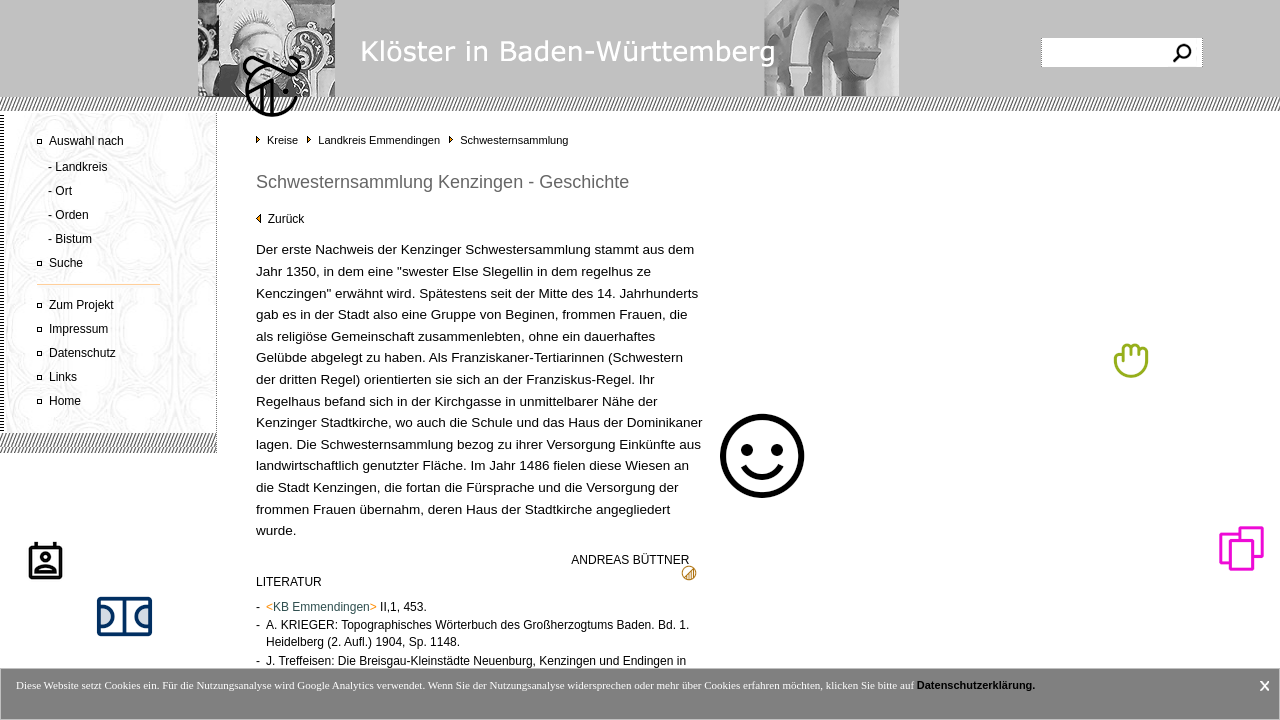  What do you see at coordinates (1131, 356) in the screenshot?
I see `drag to reorder or move an item` at bounding box center [1131, 356].